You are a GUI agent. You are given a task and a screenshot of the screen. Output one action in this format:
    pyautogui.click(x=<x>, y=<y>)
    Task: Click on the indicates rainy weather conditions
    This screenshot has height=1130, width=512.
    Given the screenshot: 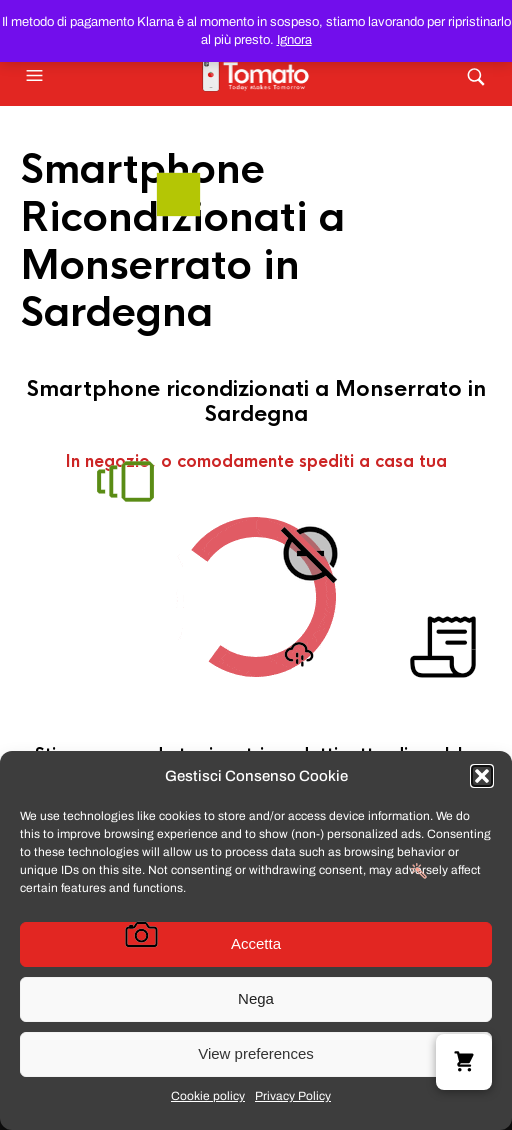 What is the action you would take?
    pyautogui.click(x=298, y=652)
    